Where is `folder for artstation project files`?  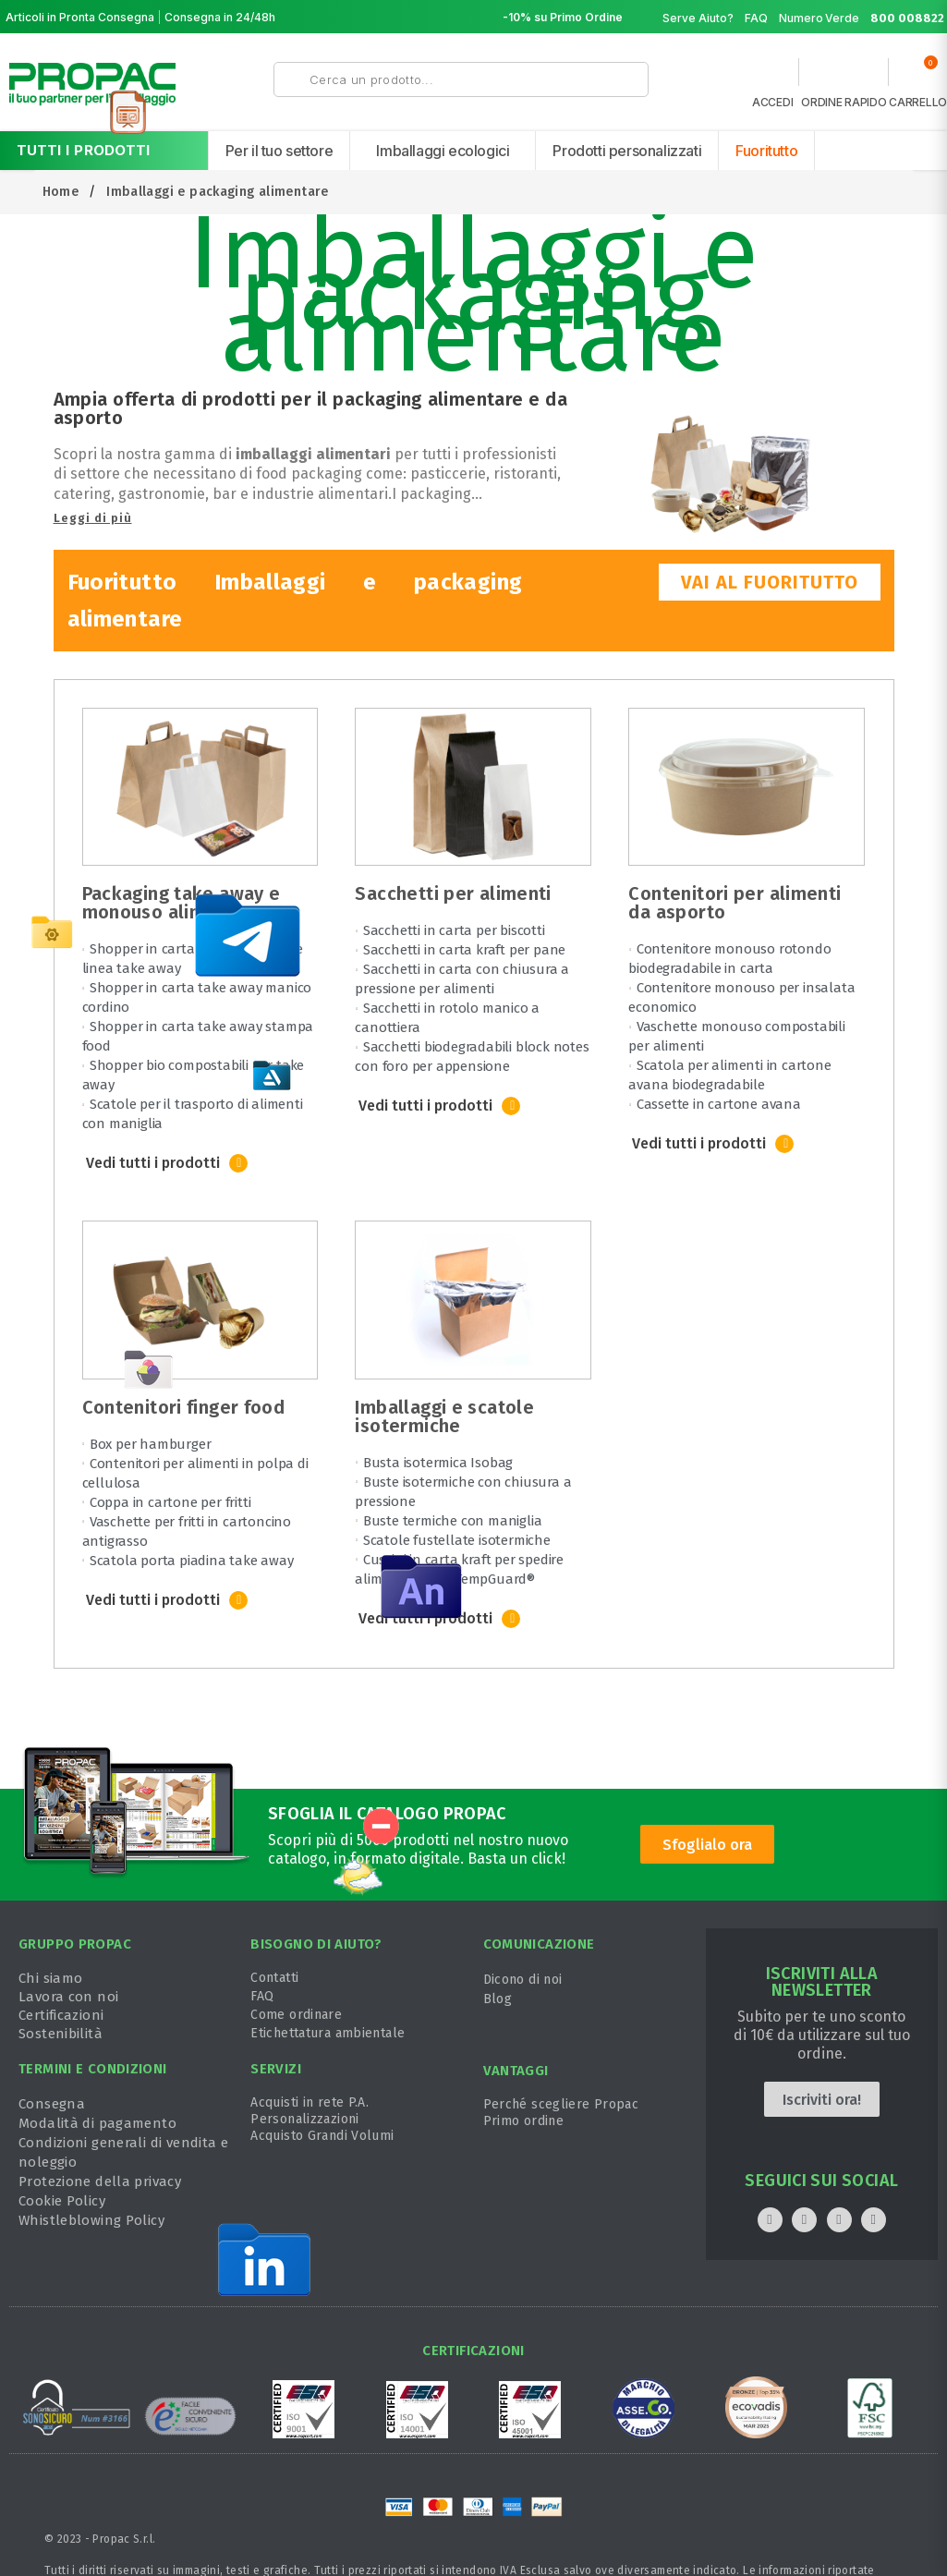 folder for artstation project files is located at coordinates (272, 1076).